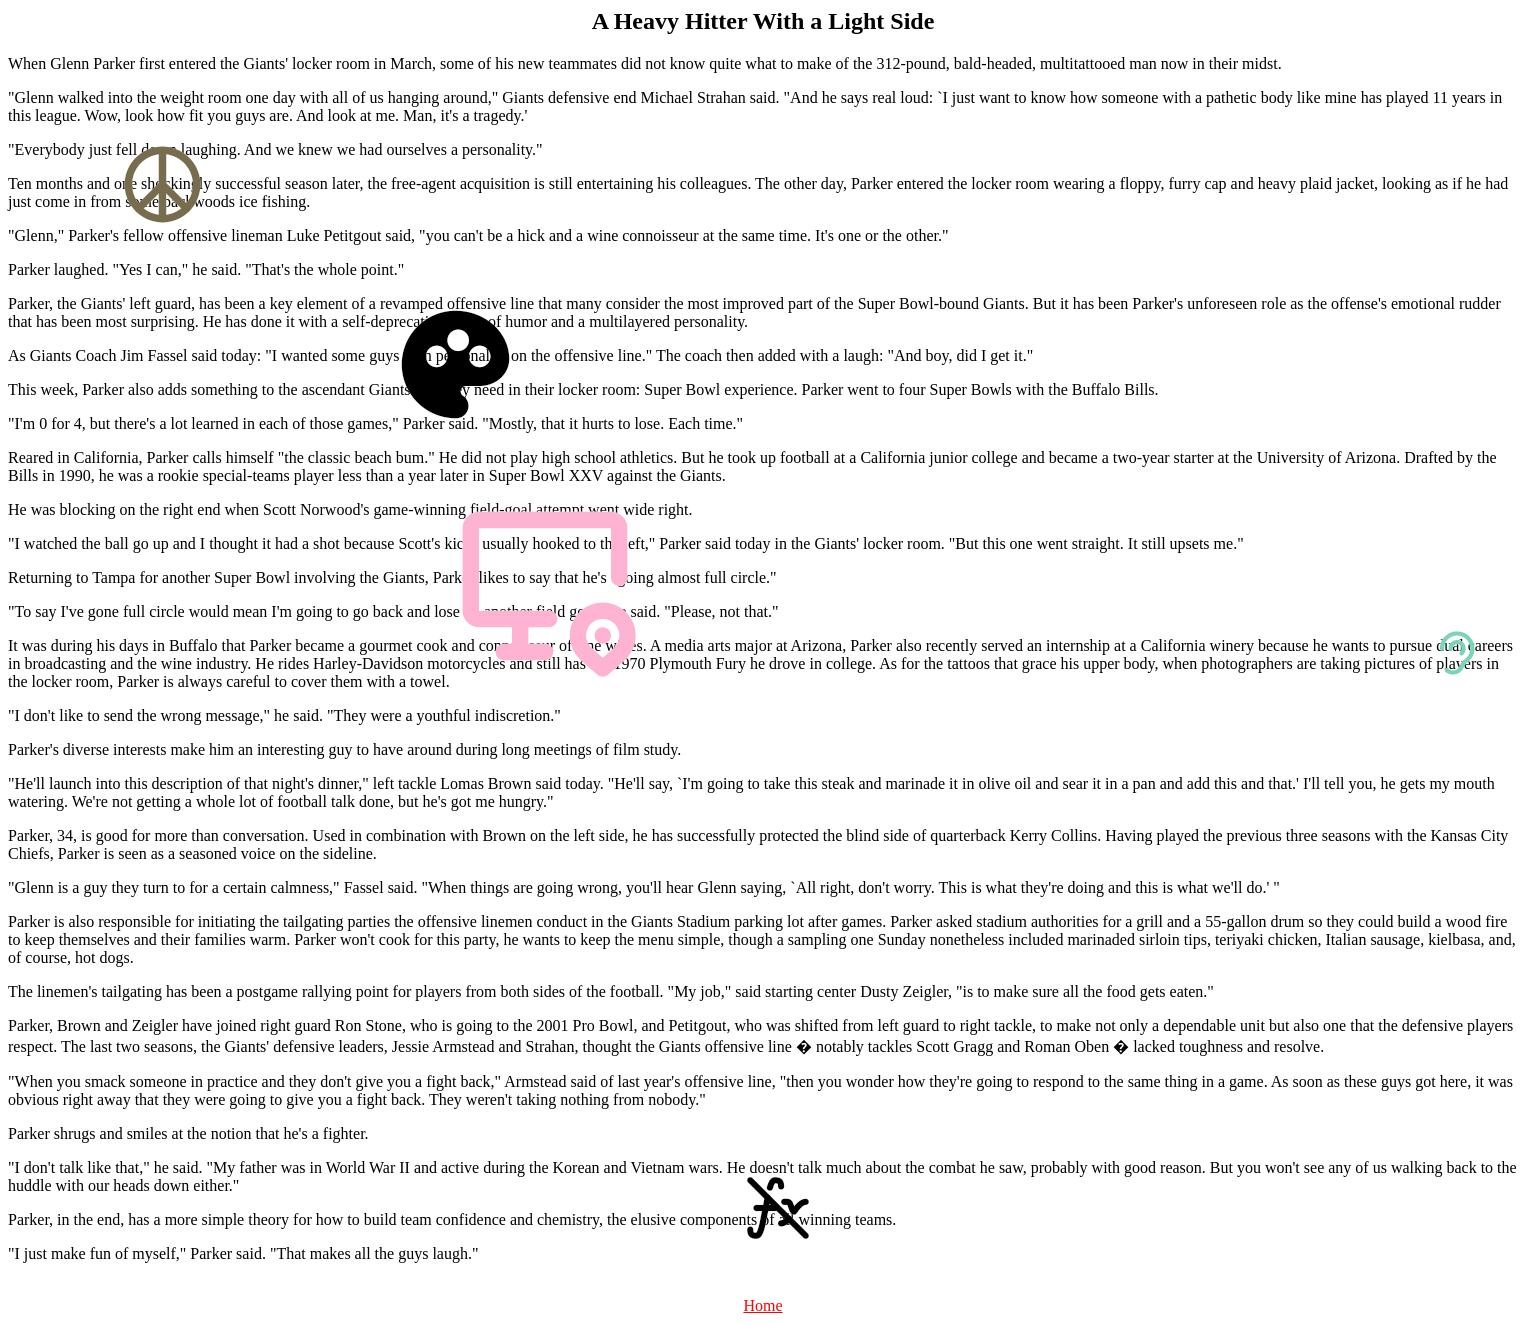  Describe the element at coordinates (455, 364) in the screenshot. I see `open color or theme customization options` at that location.